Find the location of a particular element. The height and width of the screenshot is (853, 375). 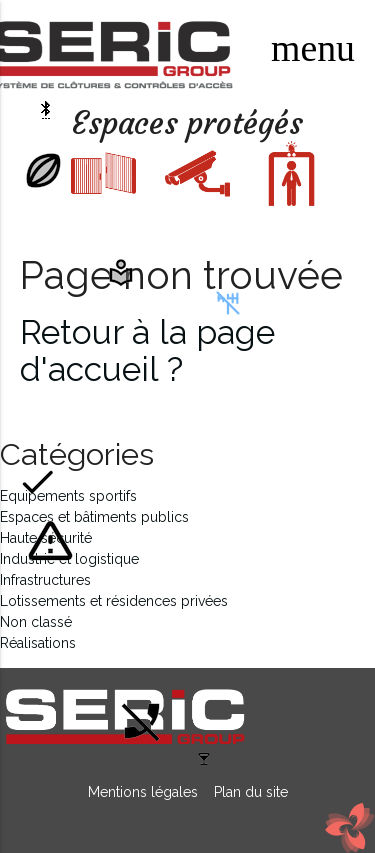

indicates no signal or connection unavailable is located at coordinates (228, 303).